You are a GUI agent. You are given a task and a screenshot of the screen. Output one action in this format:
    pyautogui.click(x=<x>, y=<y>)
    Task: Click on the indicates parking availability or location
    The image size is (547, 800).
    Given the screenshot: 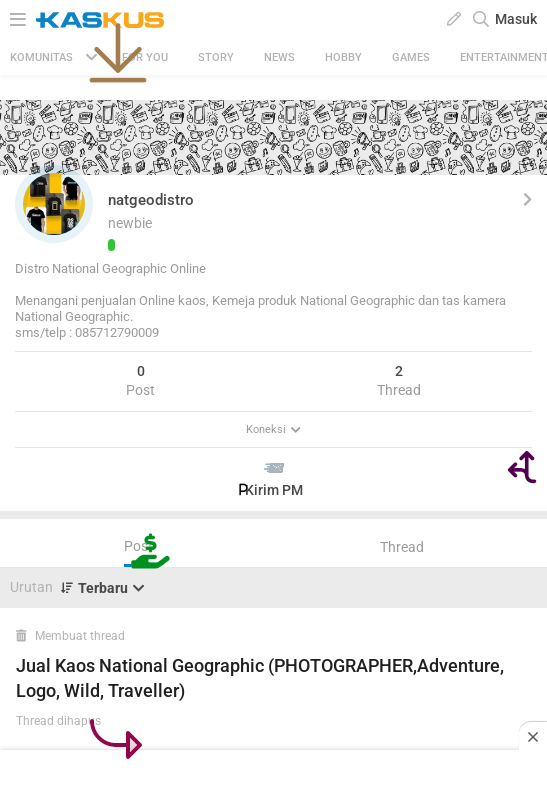 What is the action you would take?
    pyautogui.click(x=243, y=489)
    